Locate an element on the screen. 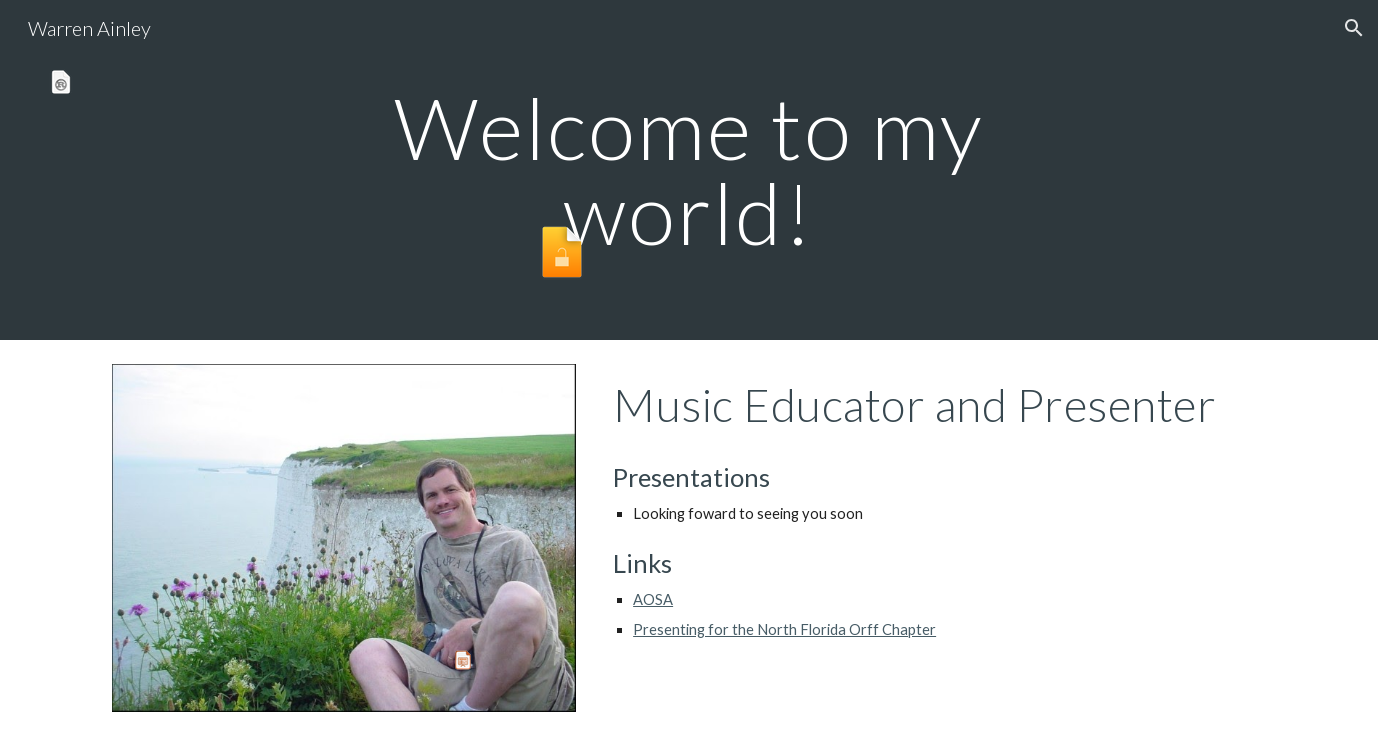  a rust programming language source file is located at coordinates (61, 82).